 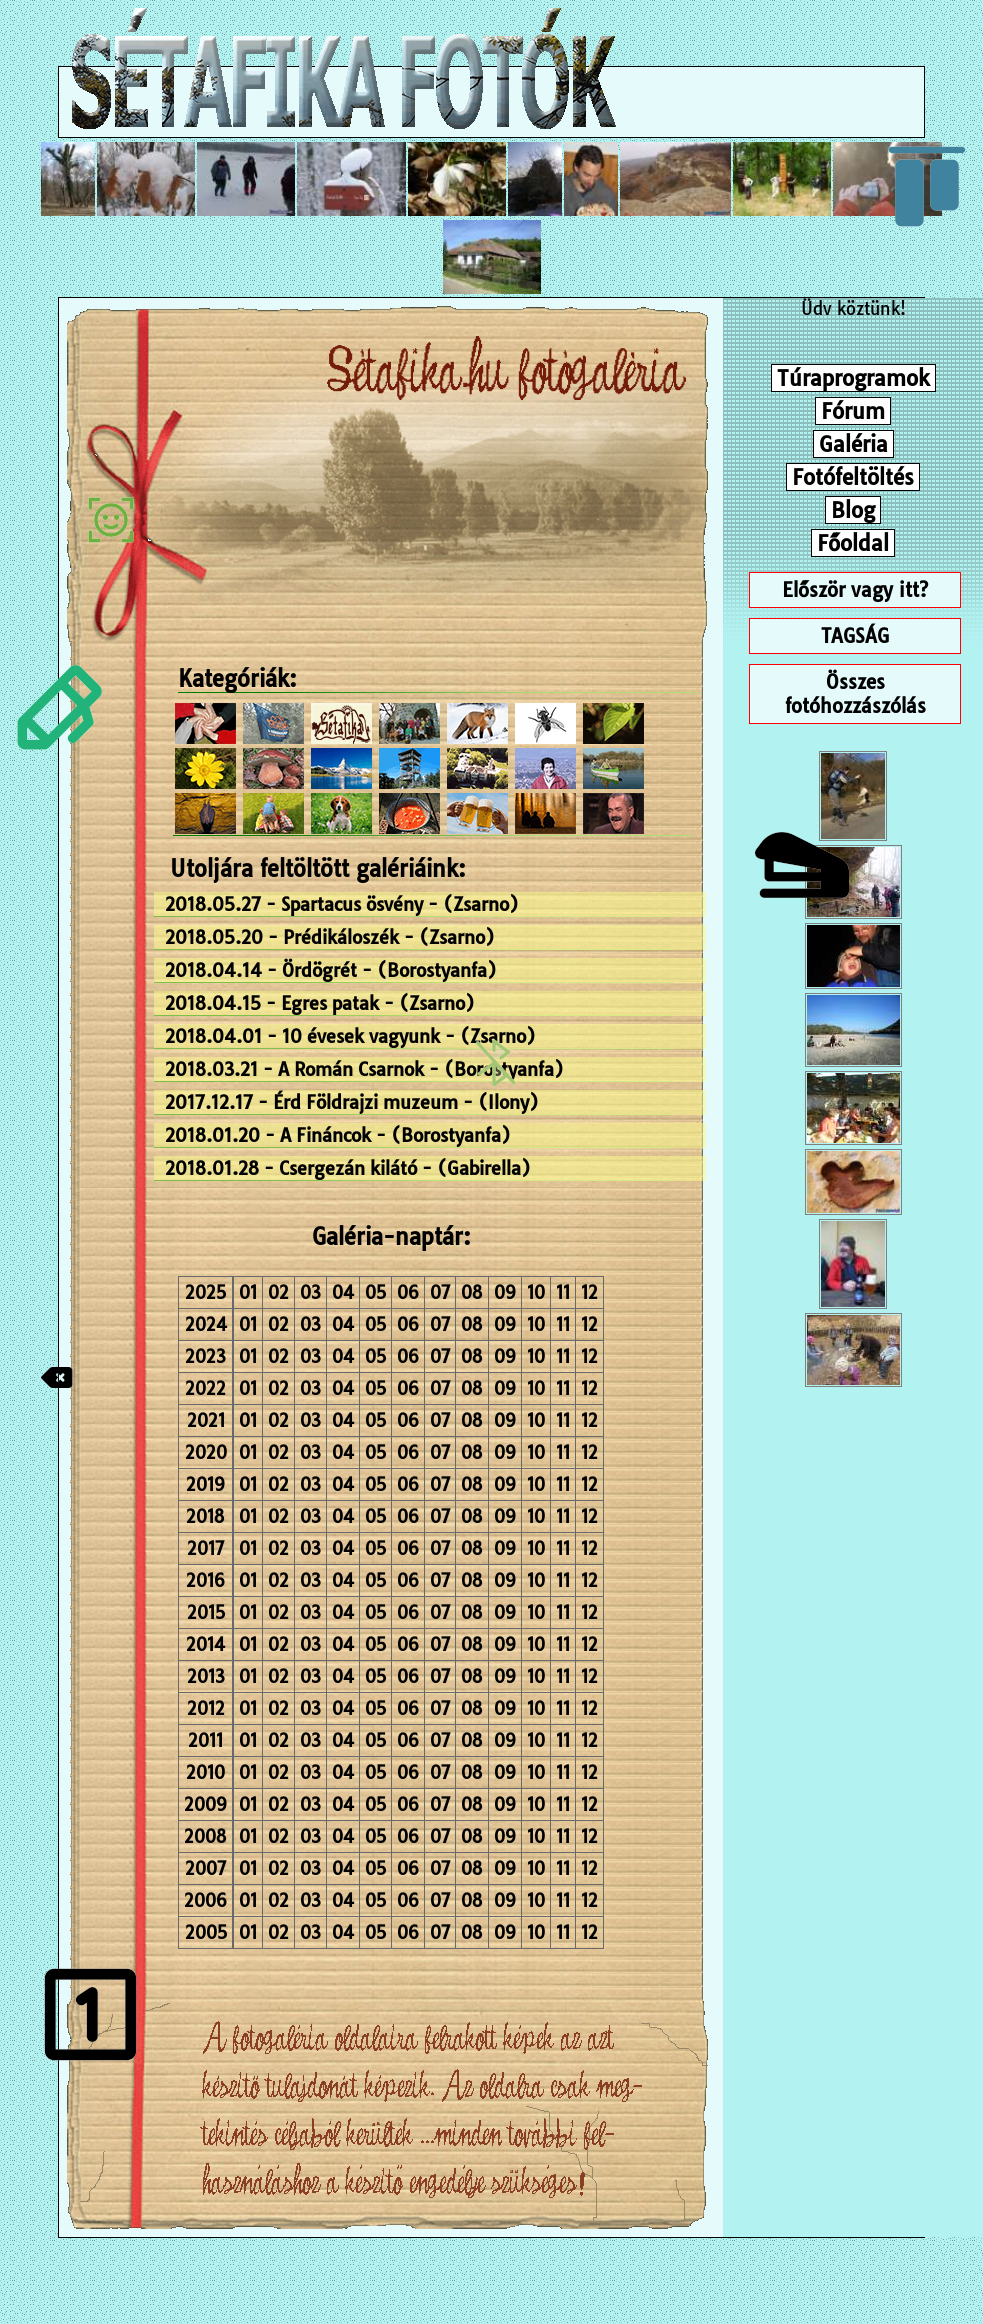 I want to click on attach or bind documents together, so click(x=802, y=865).